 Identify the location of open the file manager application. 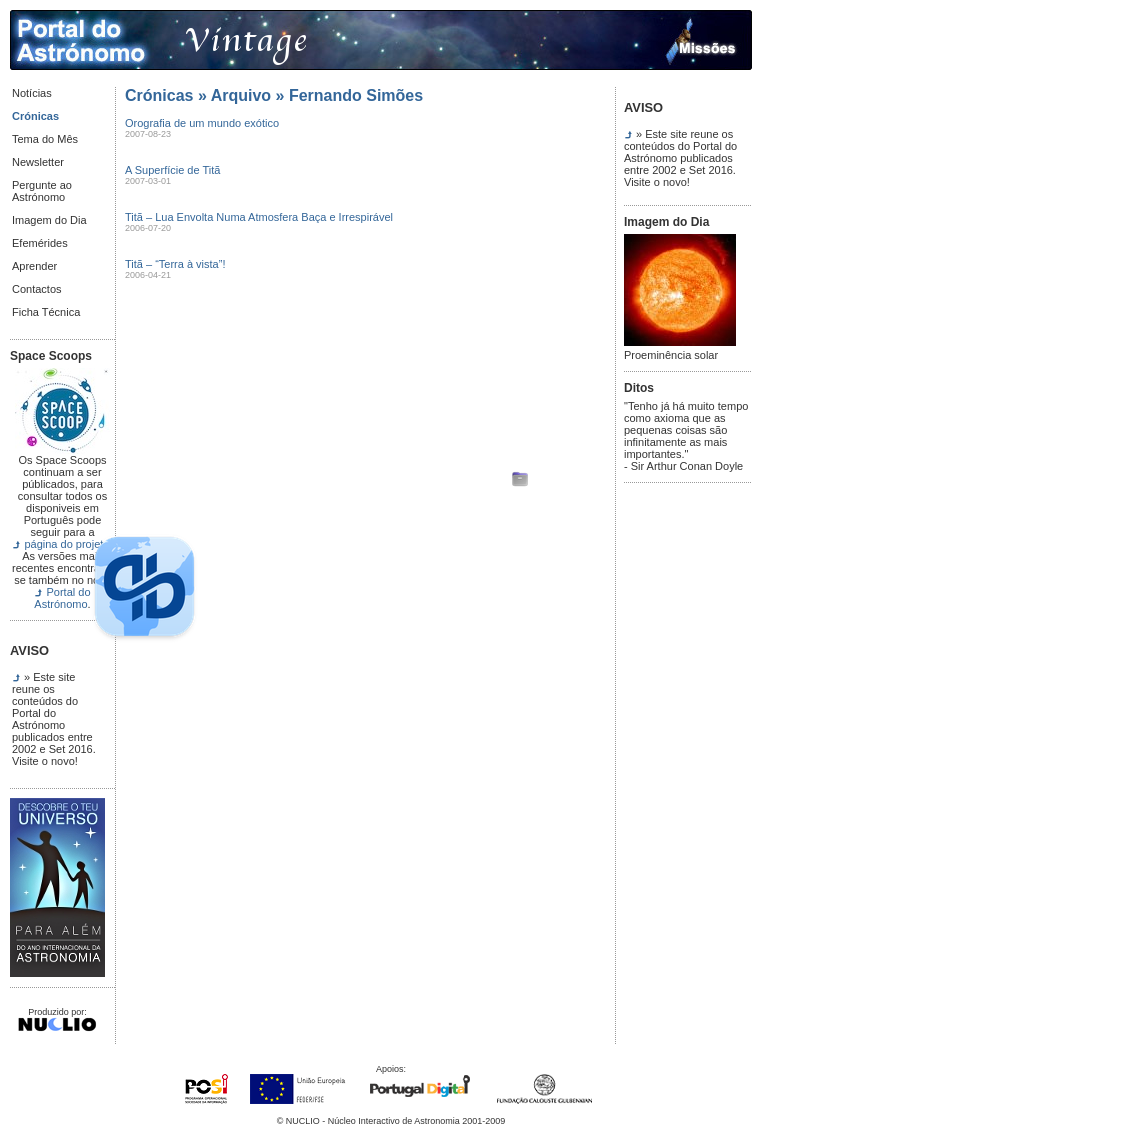
(520, 479).